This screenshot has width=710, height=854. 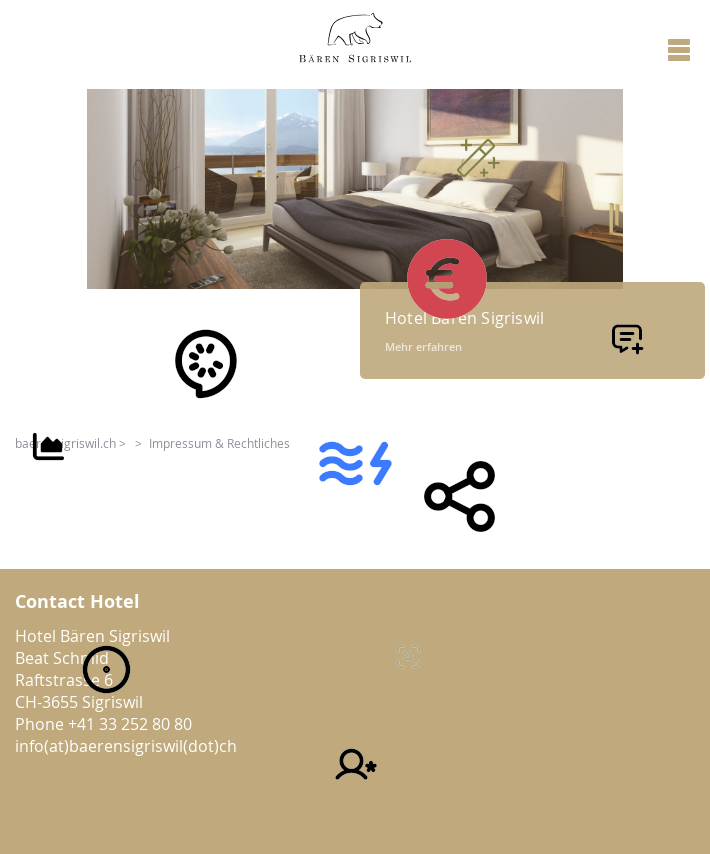 I want to click on access user settings, so click(x=355, y=765).